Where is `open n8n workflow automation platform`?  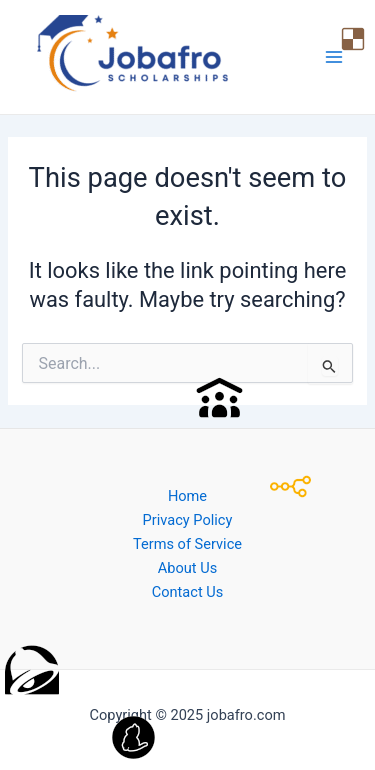
open n8n workflow automation platform is located at coordinates (290, 486).